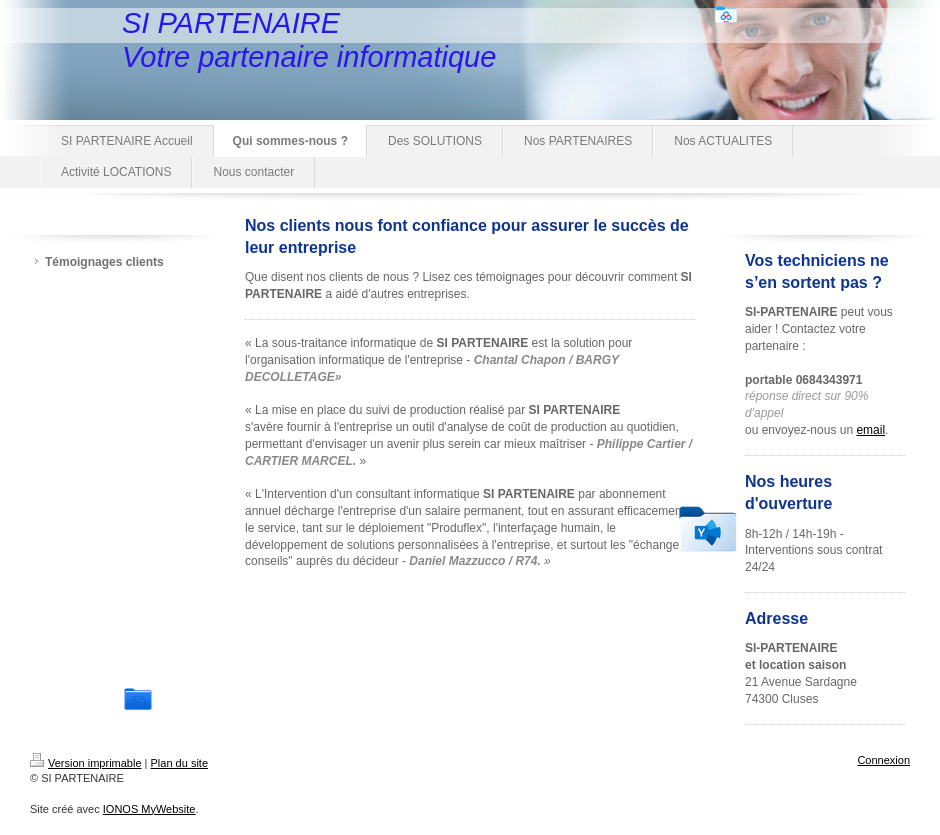 Image resolution: width=940 pixels, height=835 pixels. What do you see at coordinates (726, 15) in the screenshot?
I see `open Baidu Netdisk cloud storage folder` at bounding box center [726, 15].